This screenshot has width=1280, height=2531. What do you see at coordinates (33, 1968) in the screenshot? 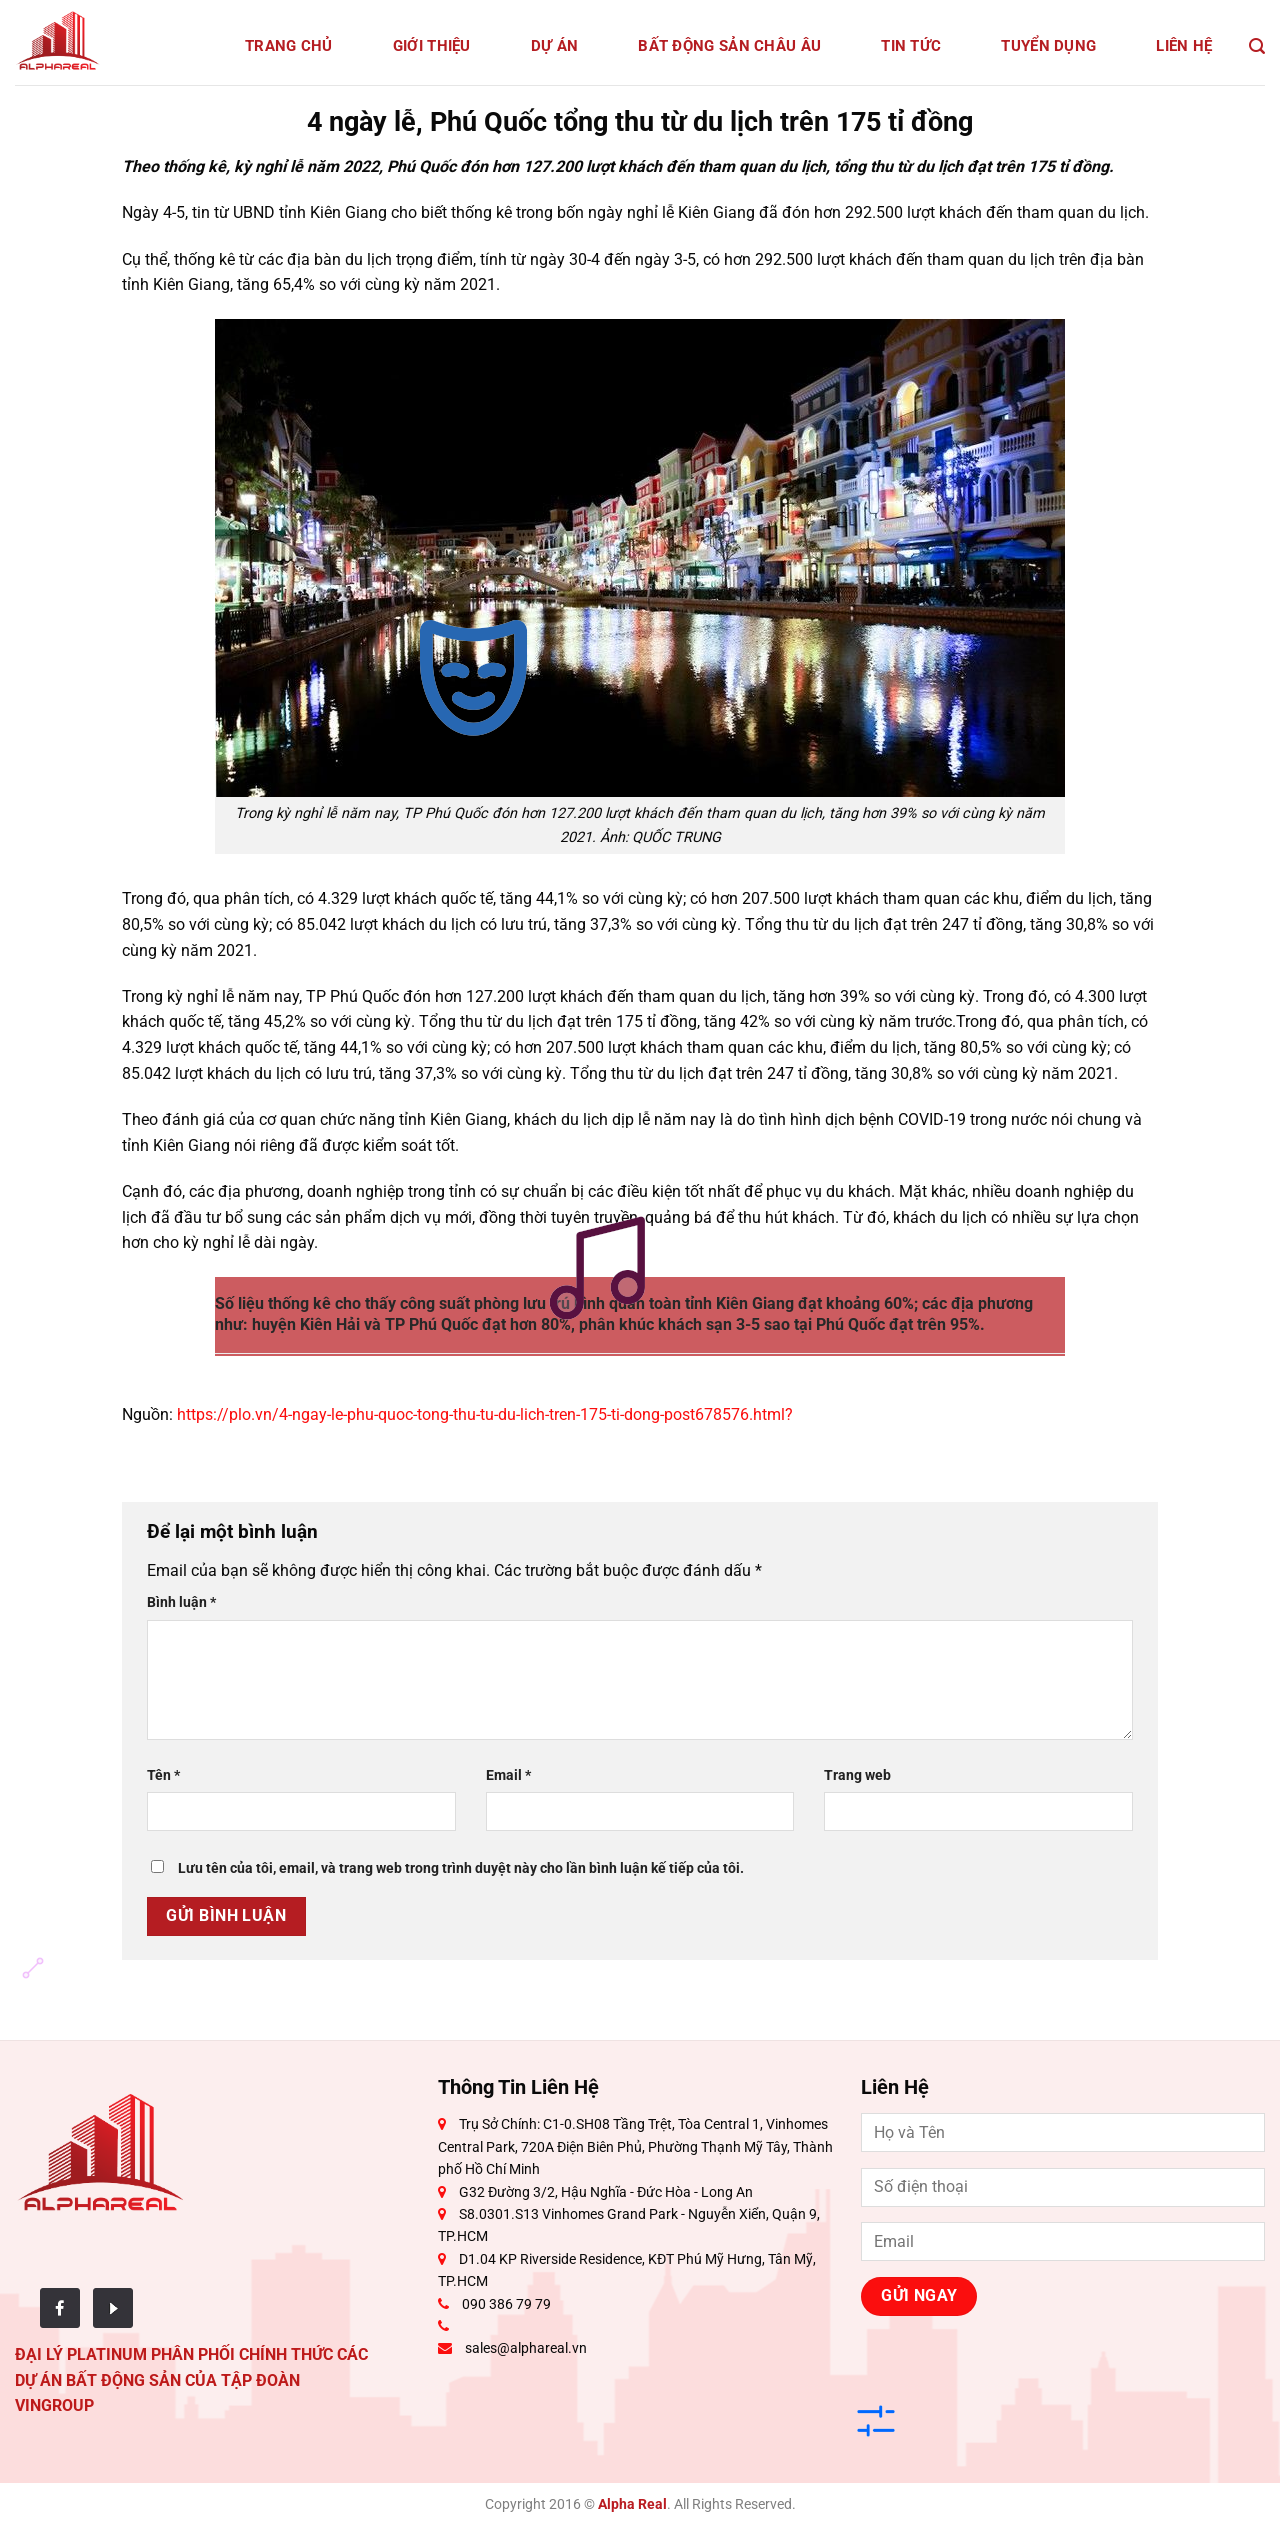
I see `draw a line between two points` at bounding box center [33, 1968].